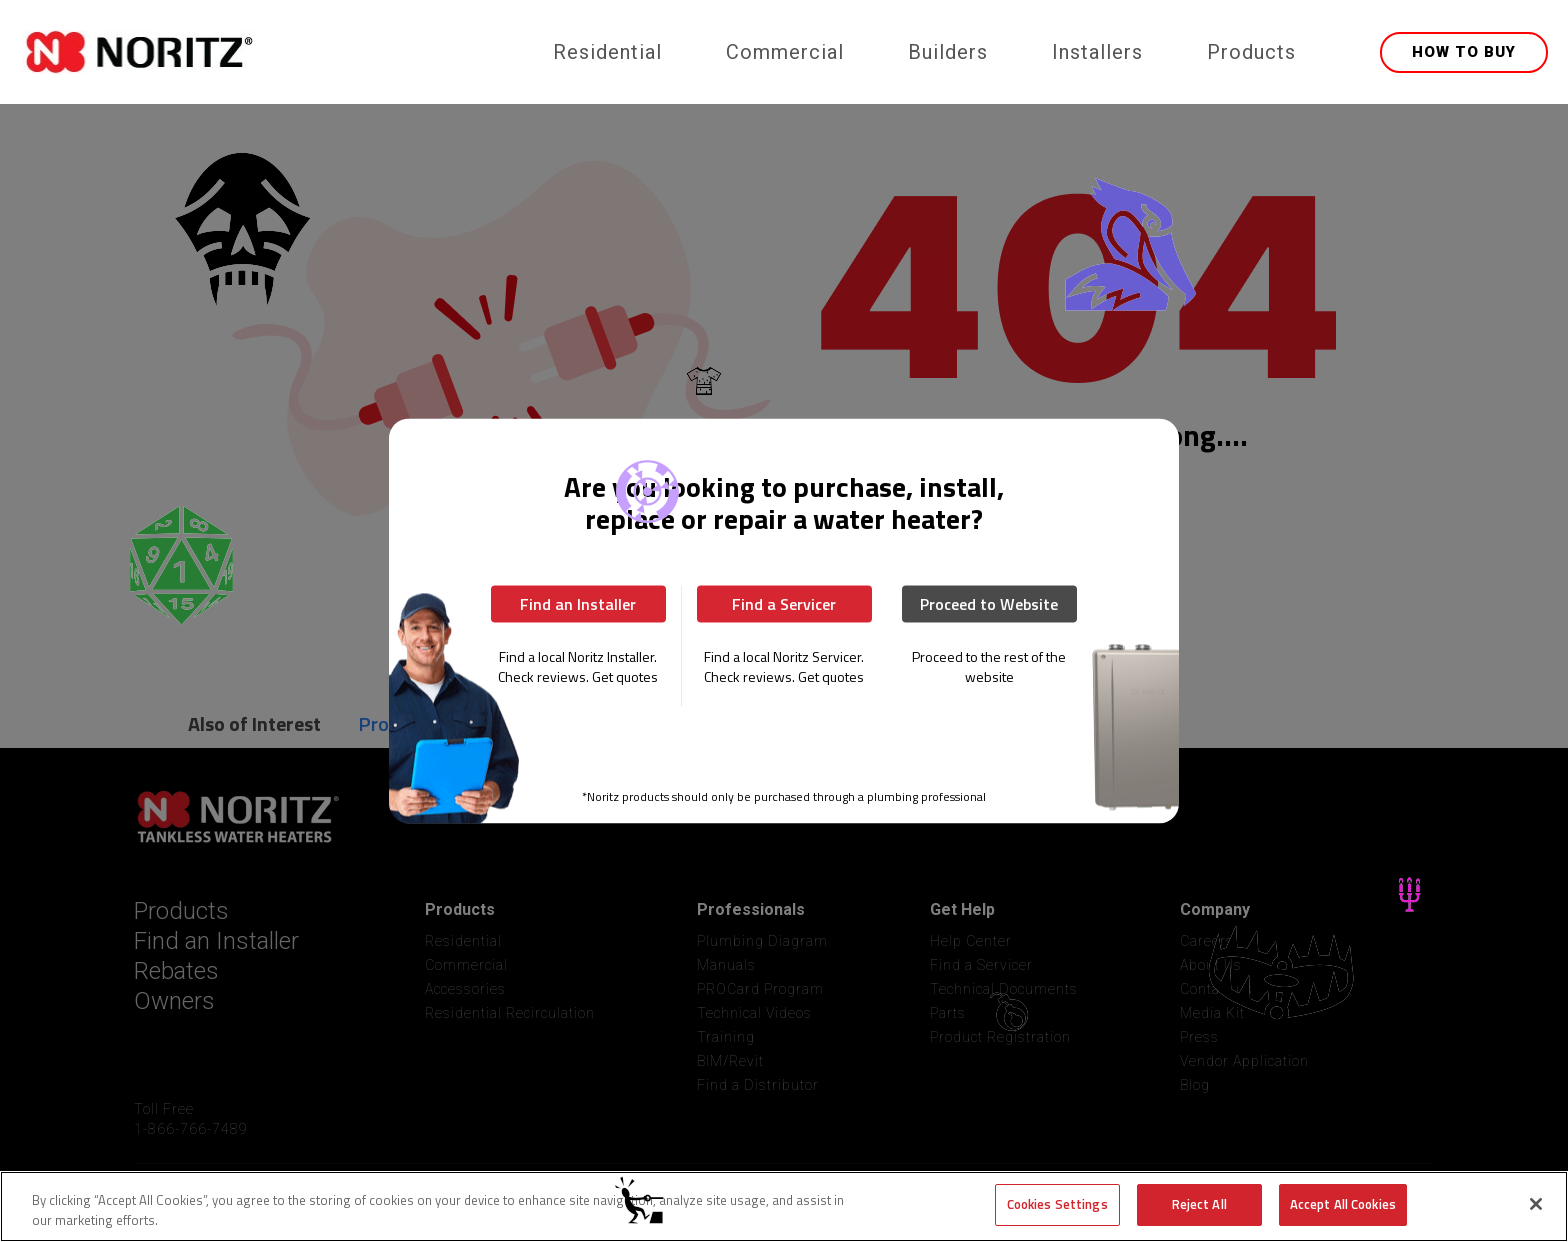 This screenshot has height=1242, width=1568. I want to click on track digital footprint or online activity, so click(647, 491).